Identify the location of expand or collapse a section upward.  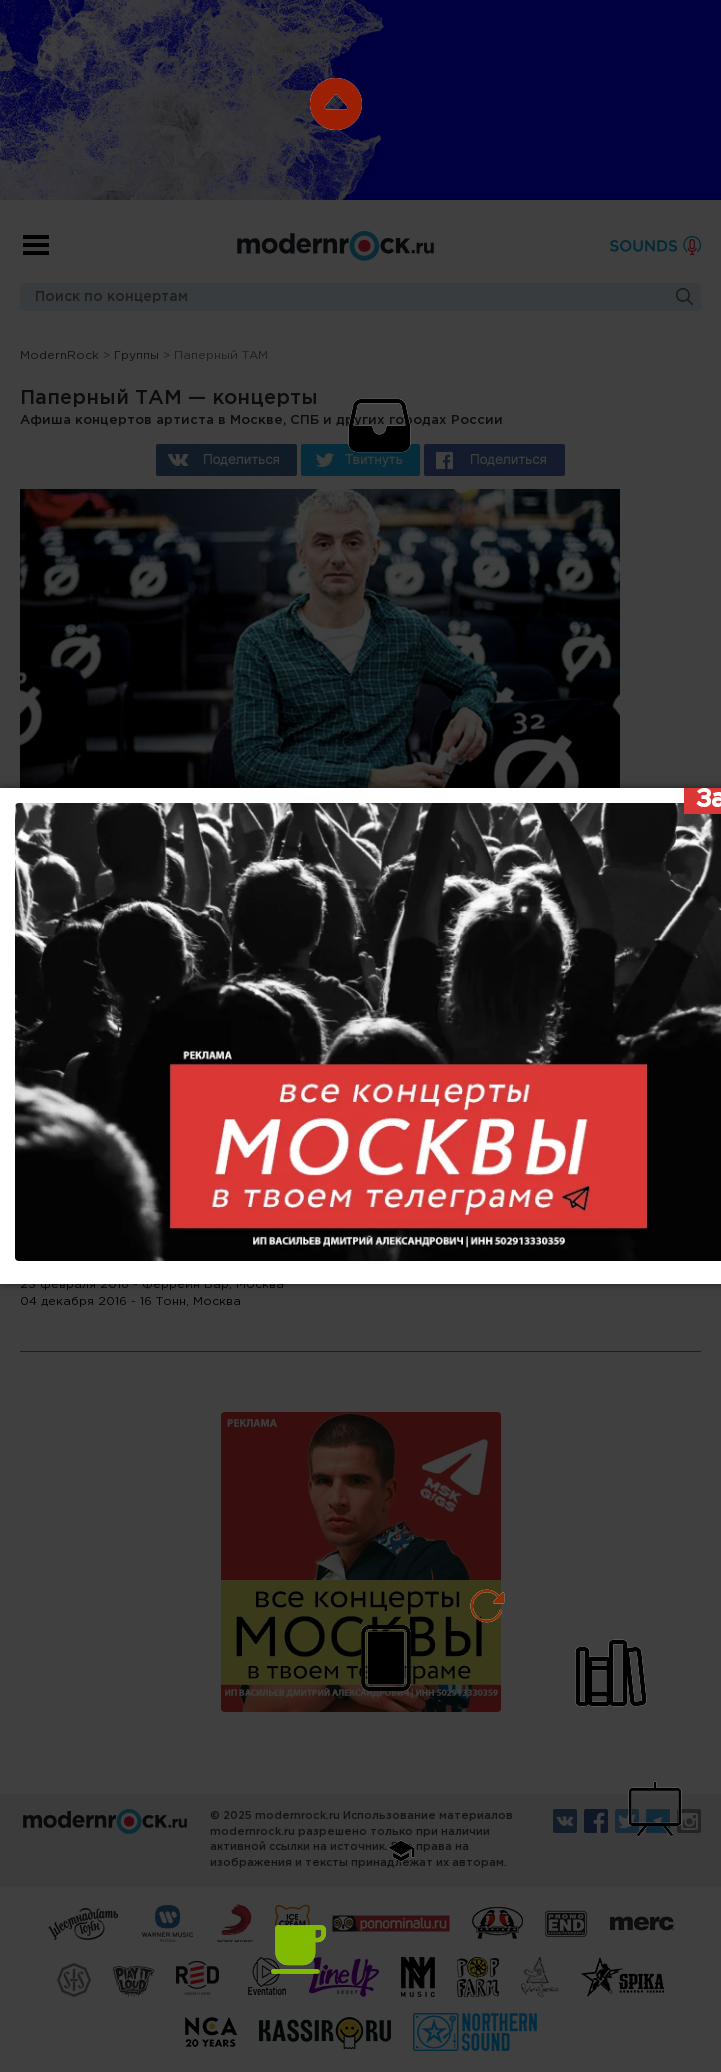
(336, 104).